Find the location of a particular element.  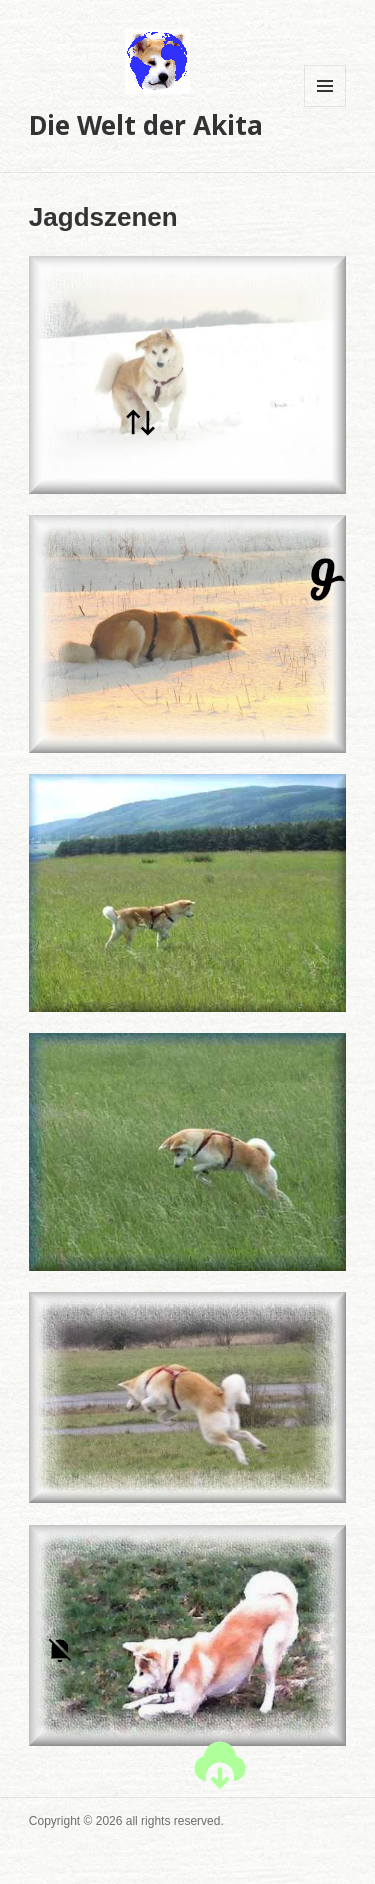

download file from cloud storage is located at coordinates (220, 1765).